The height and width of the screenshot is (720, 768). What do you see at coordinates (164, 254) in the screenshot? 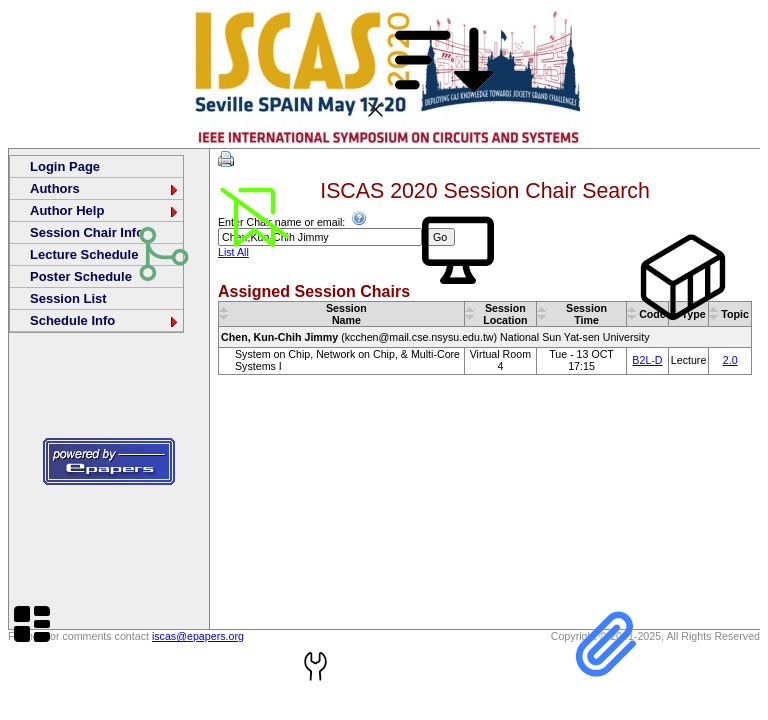
I see `merge a branch into the main codebase` at bounding box center [164, 254].